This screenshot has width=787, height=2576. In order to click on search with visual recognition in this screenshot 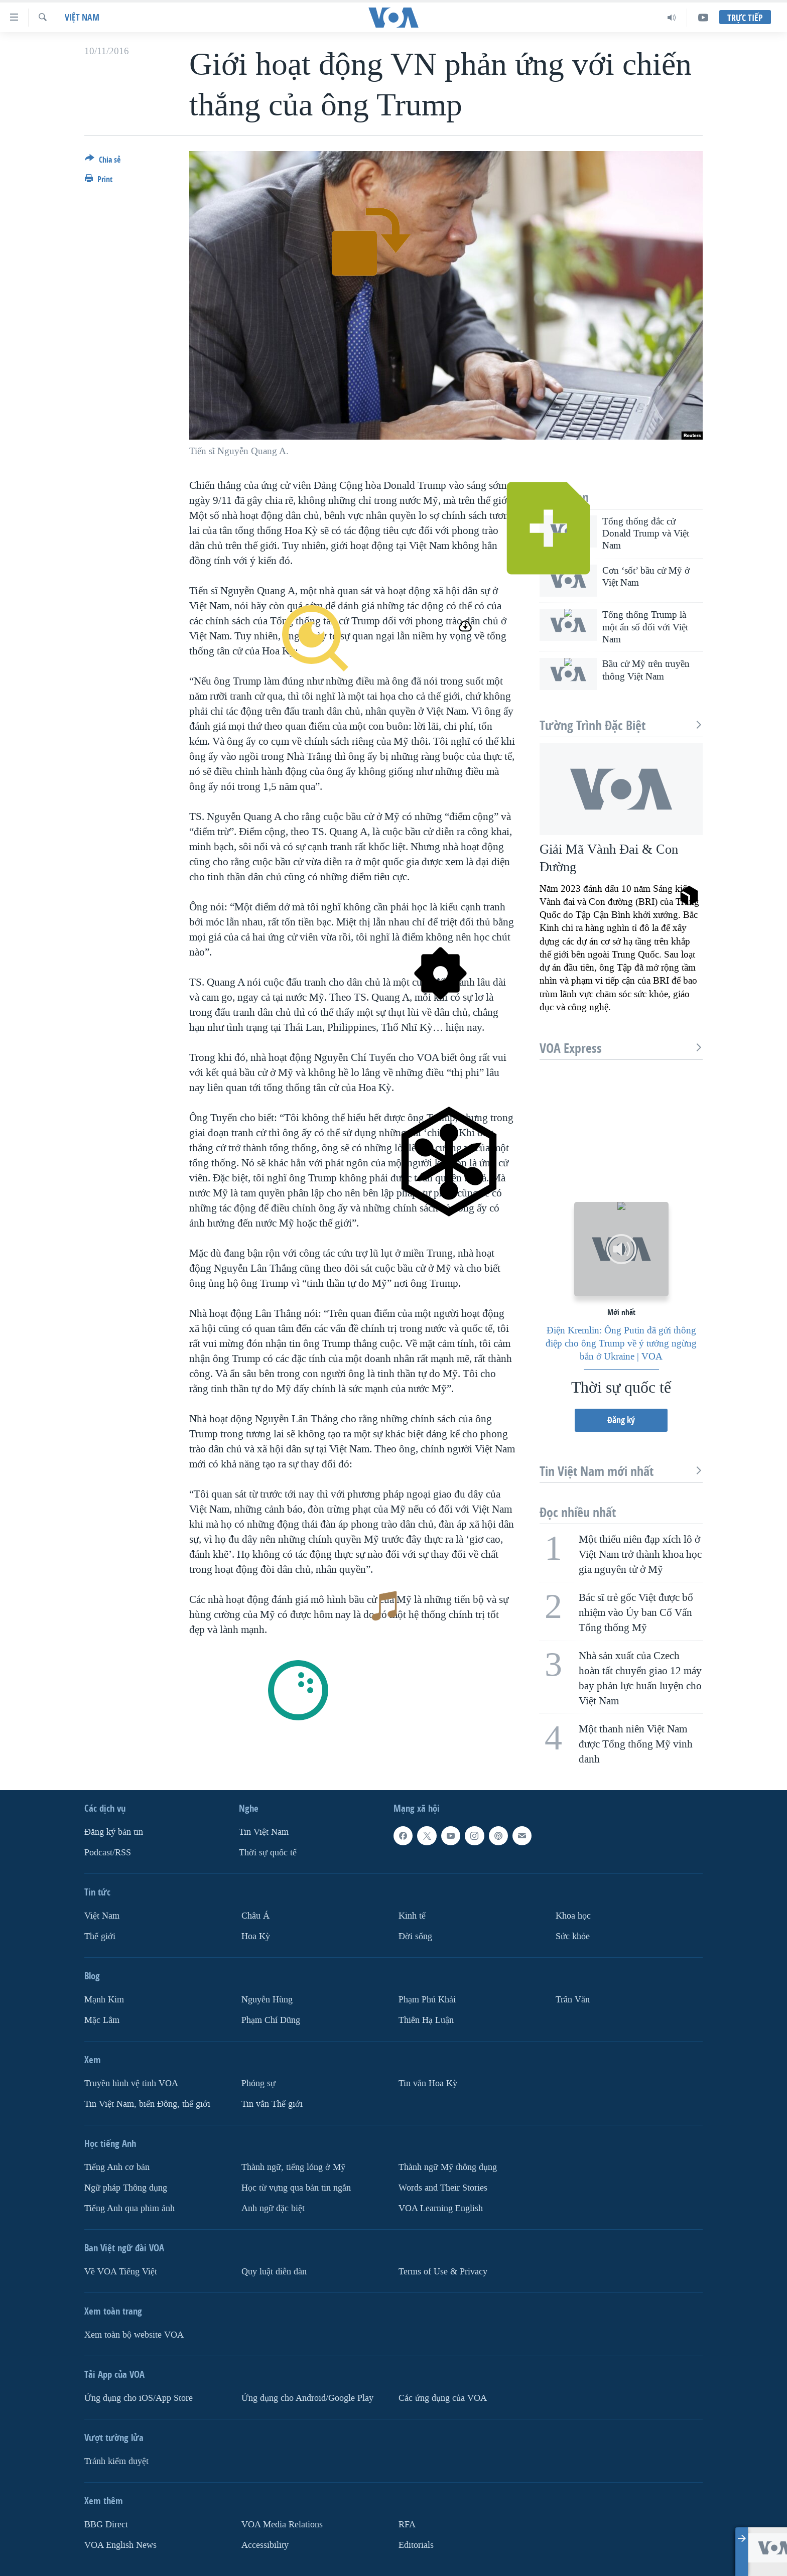, I will do `click(315, 638)`.